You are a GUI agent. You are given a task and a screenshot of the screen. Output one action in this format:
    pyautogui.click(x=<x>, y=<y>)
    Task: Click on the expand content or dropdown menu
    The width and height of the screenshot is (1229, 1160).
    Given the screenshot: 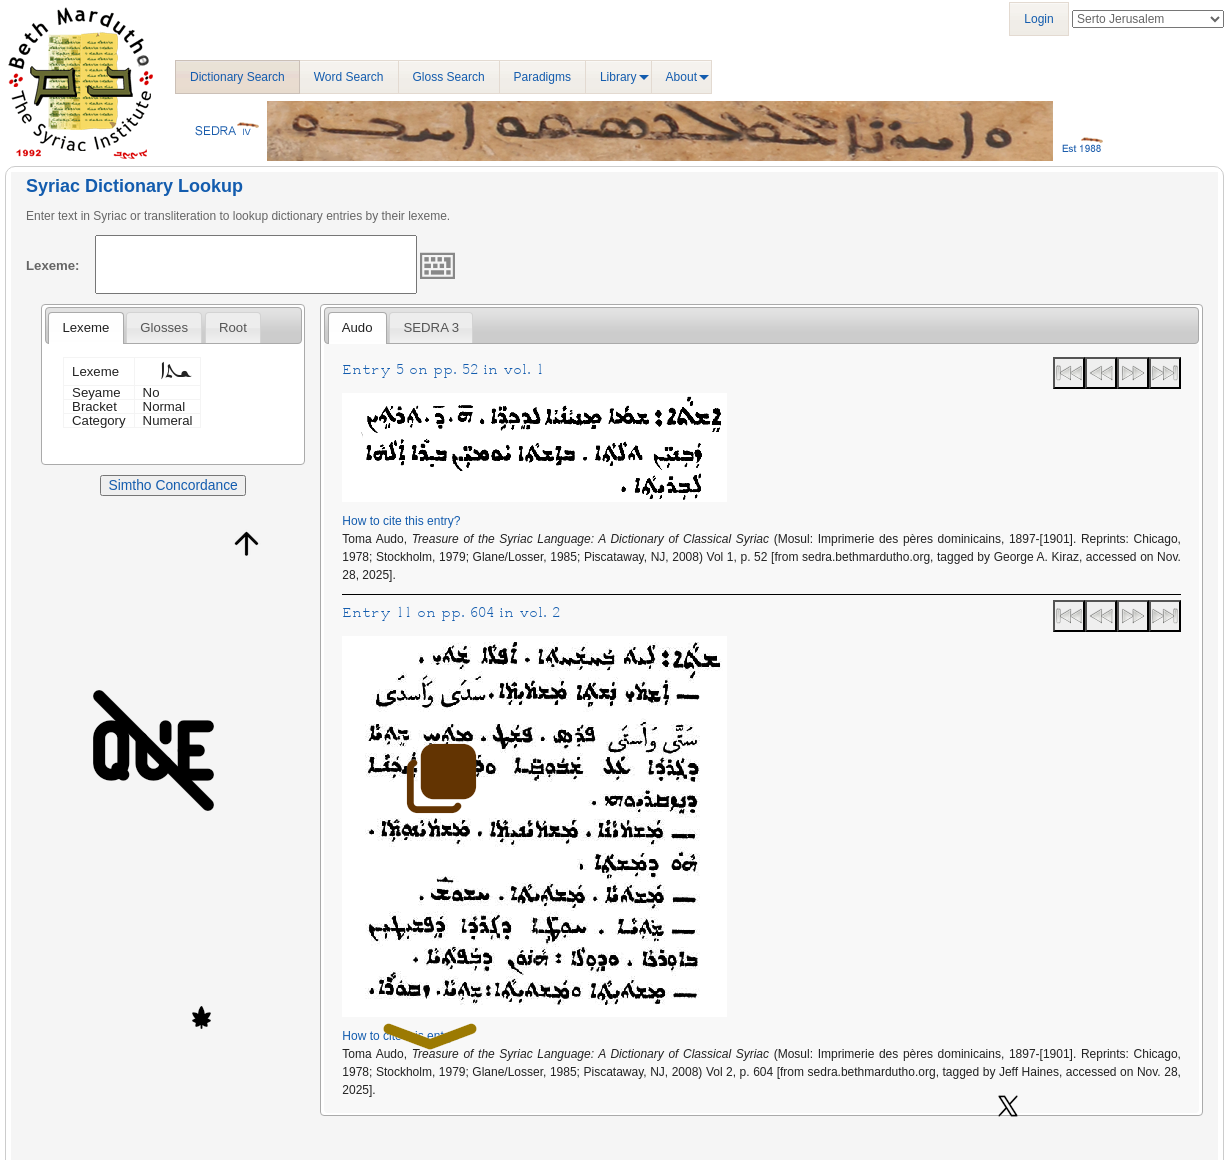 What is the action you would take?
    pyautogui.click(x=430, y=1034)
    